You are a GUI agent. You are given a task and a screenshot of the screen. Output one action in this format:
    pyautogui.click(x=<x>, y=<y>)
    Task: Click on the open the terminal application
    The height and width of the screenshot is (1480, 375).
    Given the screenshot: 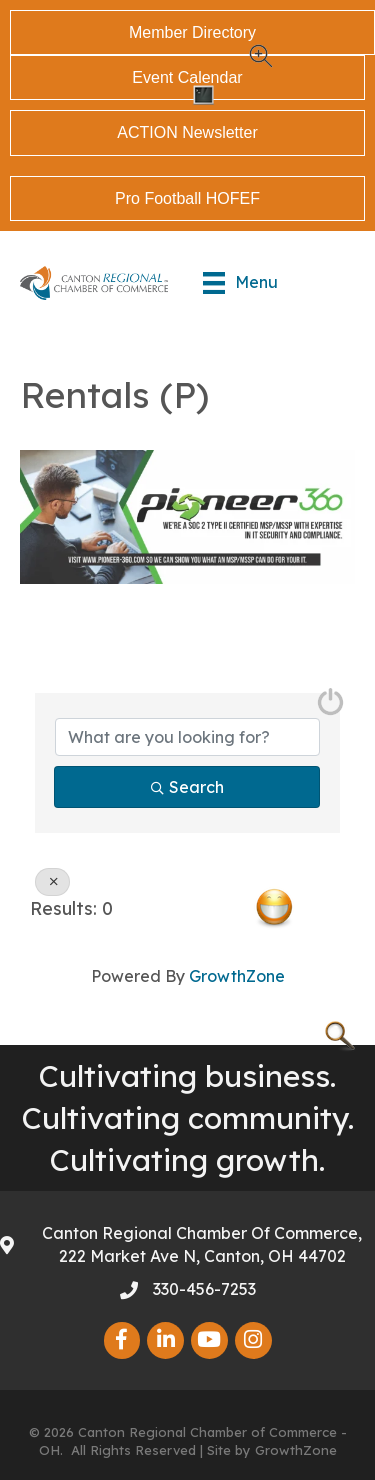 What is the action you would take?
    pyautogui.click(x=203, y=94)
    